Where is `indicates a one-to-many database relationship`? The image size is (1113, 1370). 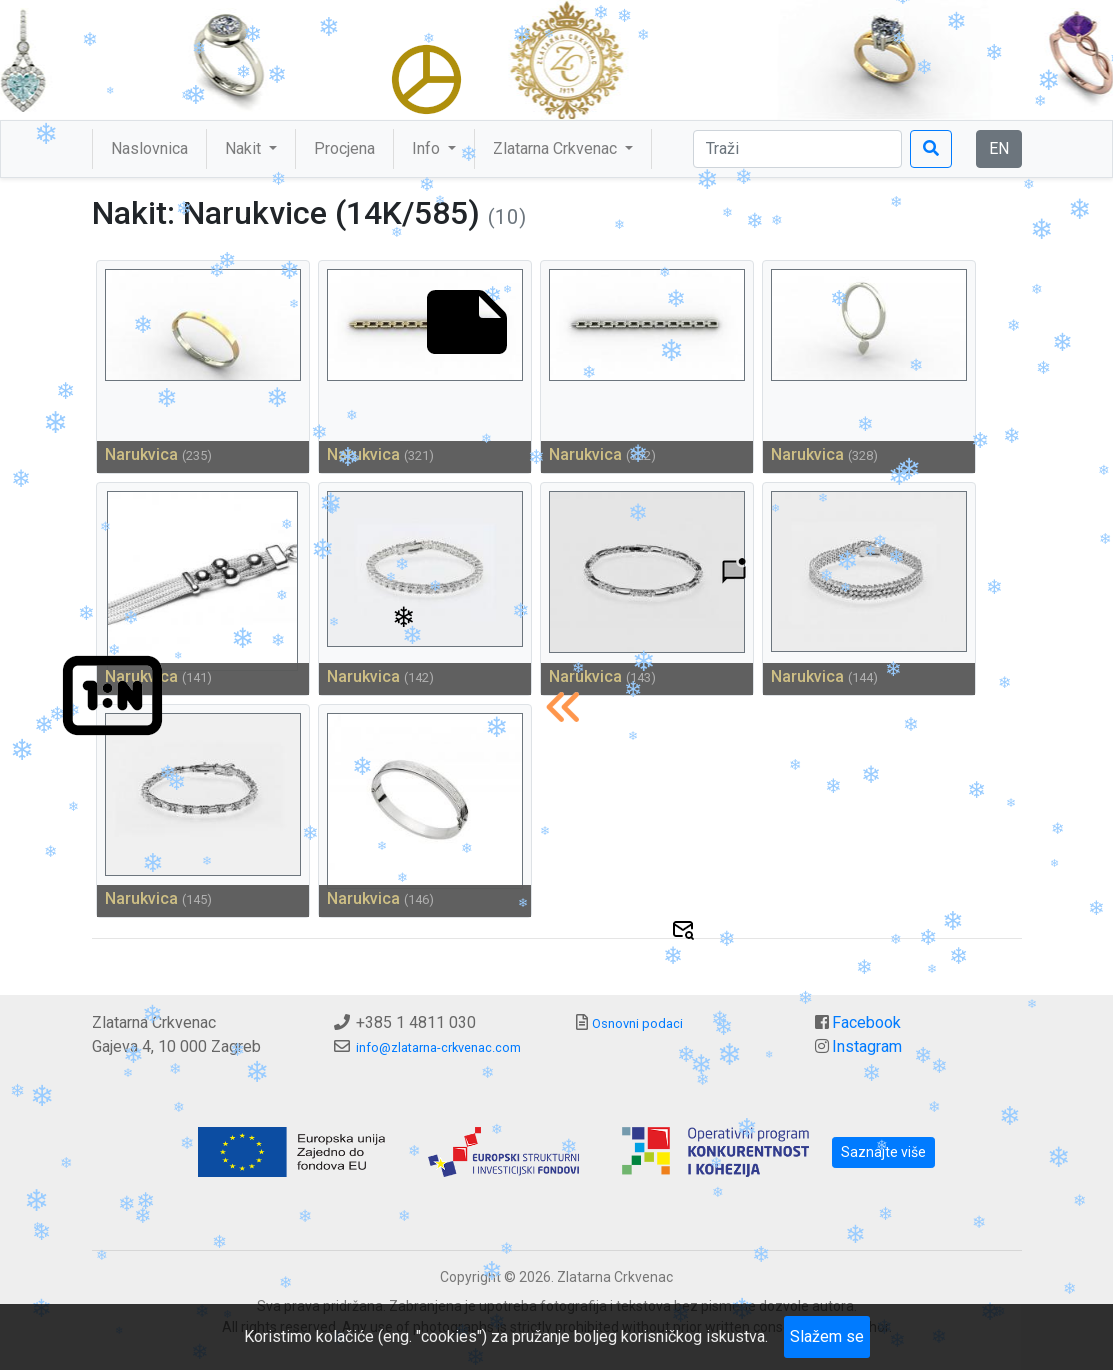
indicates a one-to-many database relationship is located at coordinates (112, 695).